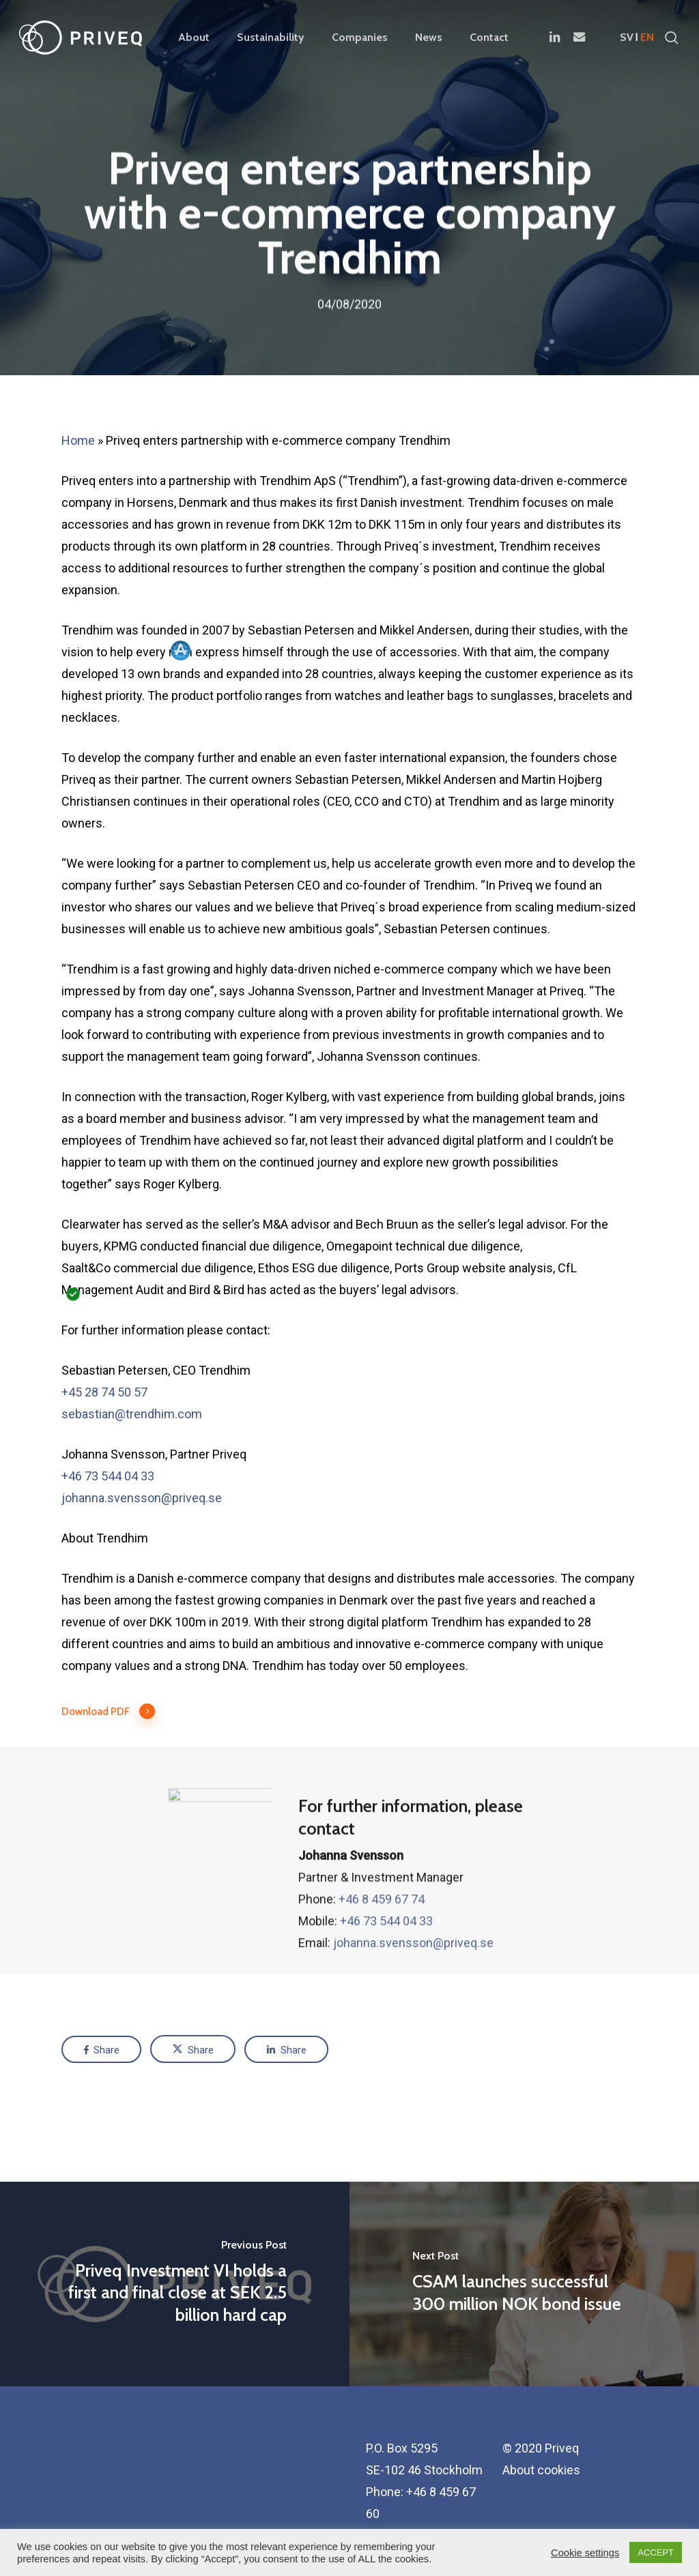 The height and width of the screenshot is (2576, 699). I want to click on confirm or accept an action, so click(73, 1294).